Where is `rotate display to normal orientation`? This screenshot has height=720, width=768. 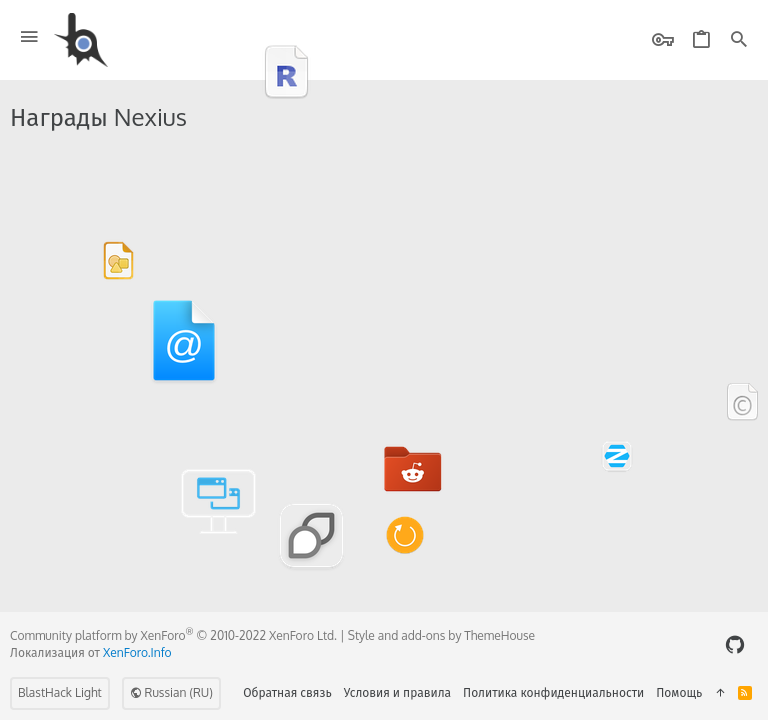 rotate display to normal orientation is located at coordinates (218, 501).